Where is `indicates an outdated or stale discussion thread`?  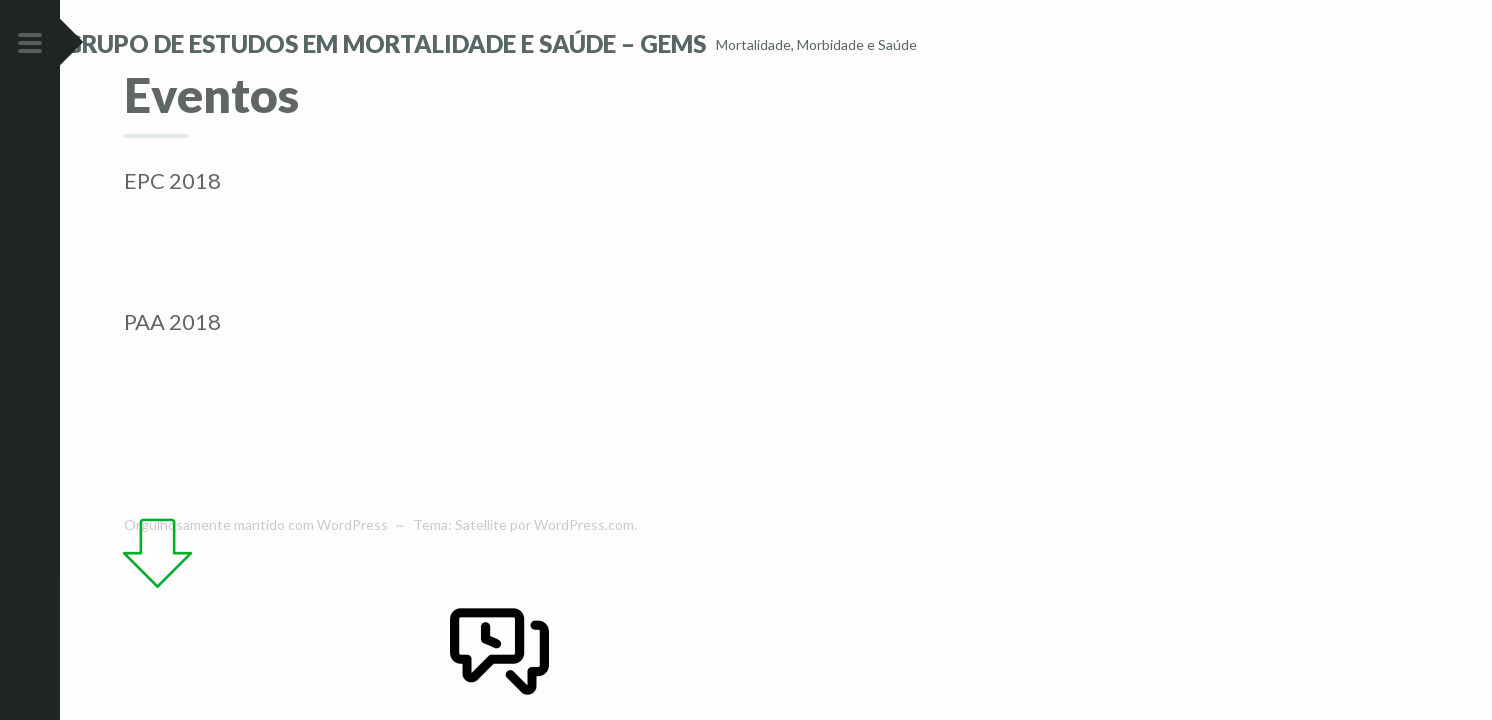 indicates an outdated or stale discussion thread is located at coordinates (499, 651).